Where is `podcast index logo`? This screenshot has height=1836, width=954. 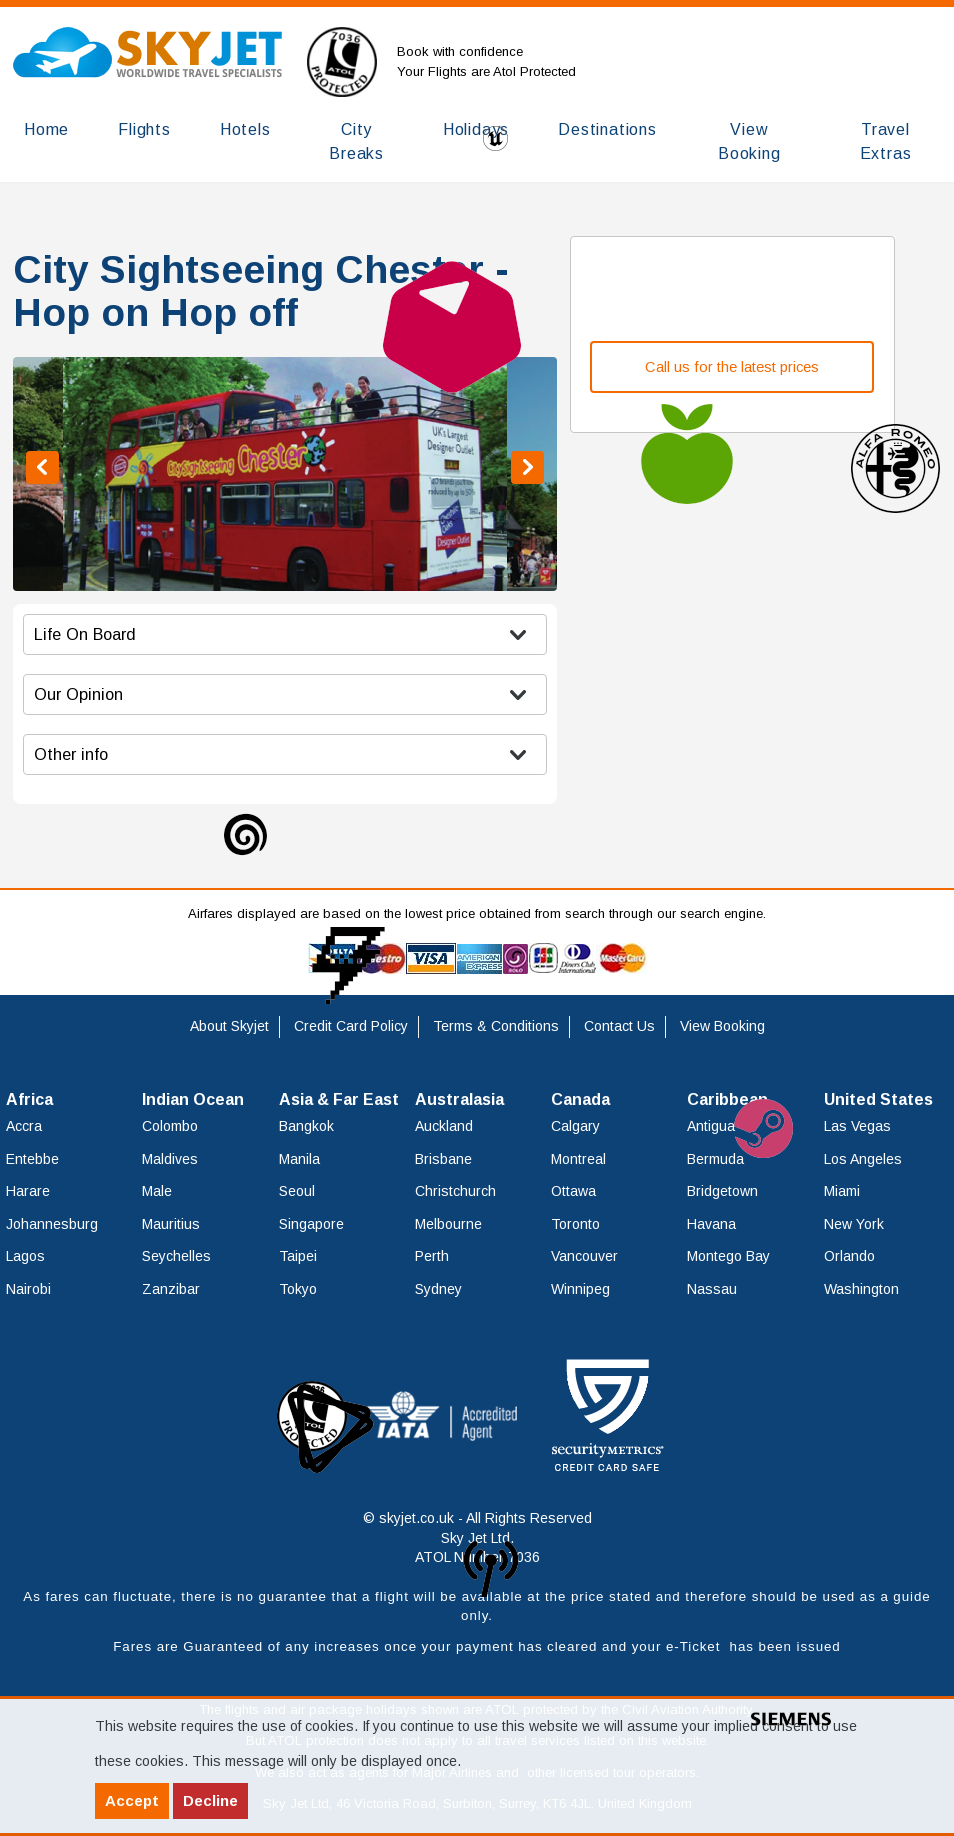
podcast index logo is located at coordinates (491, 1569).